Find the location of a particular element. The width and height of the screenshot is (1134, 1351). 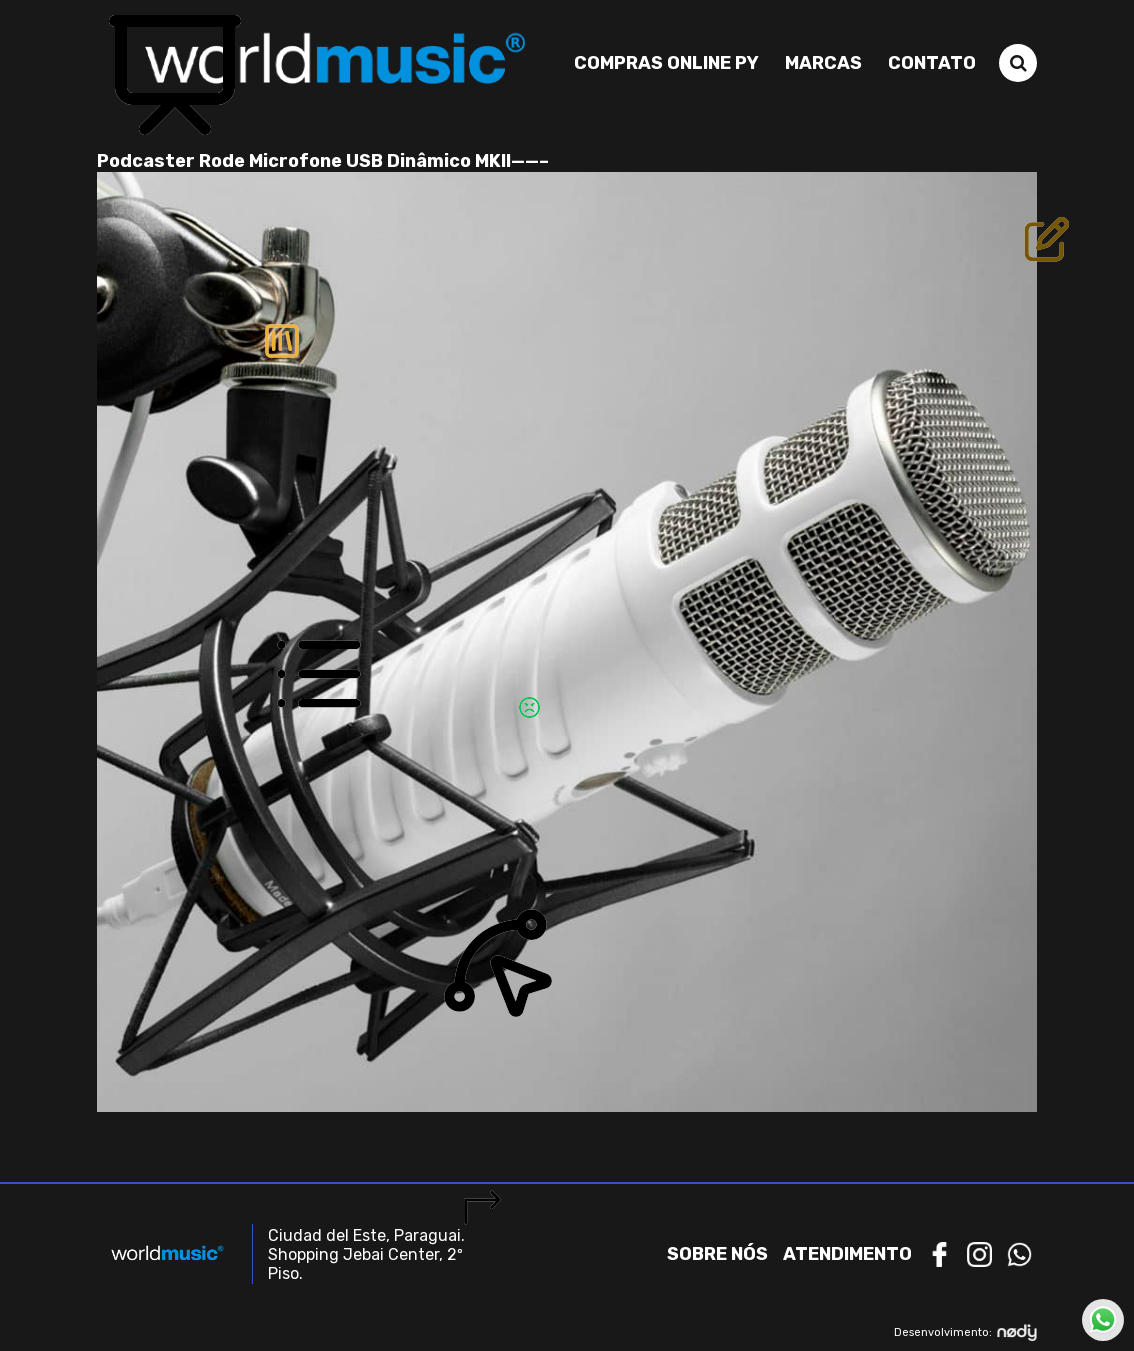

react with anger to a post or message is located at coordinates (529, 707).